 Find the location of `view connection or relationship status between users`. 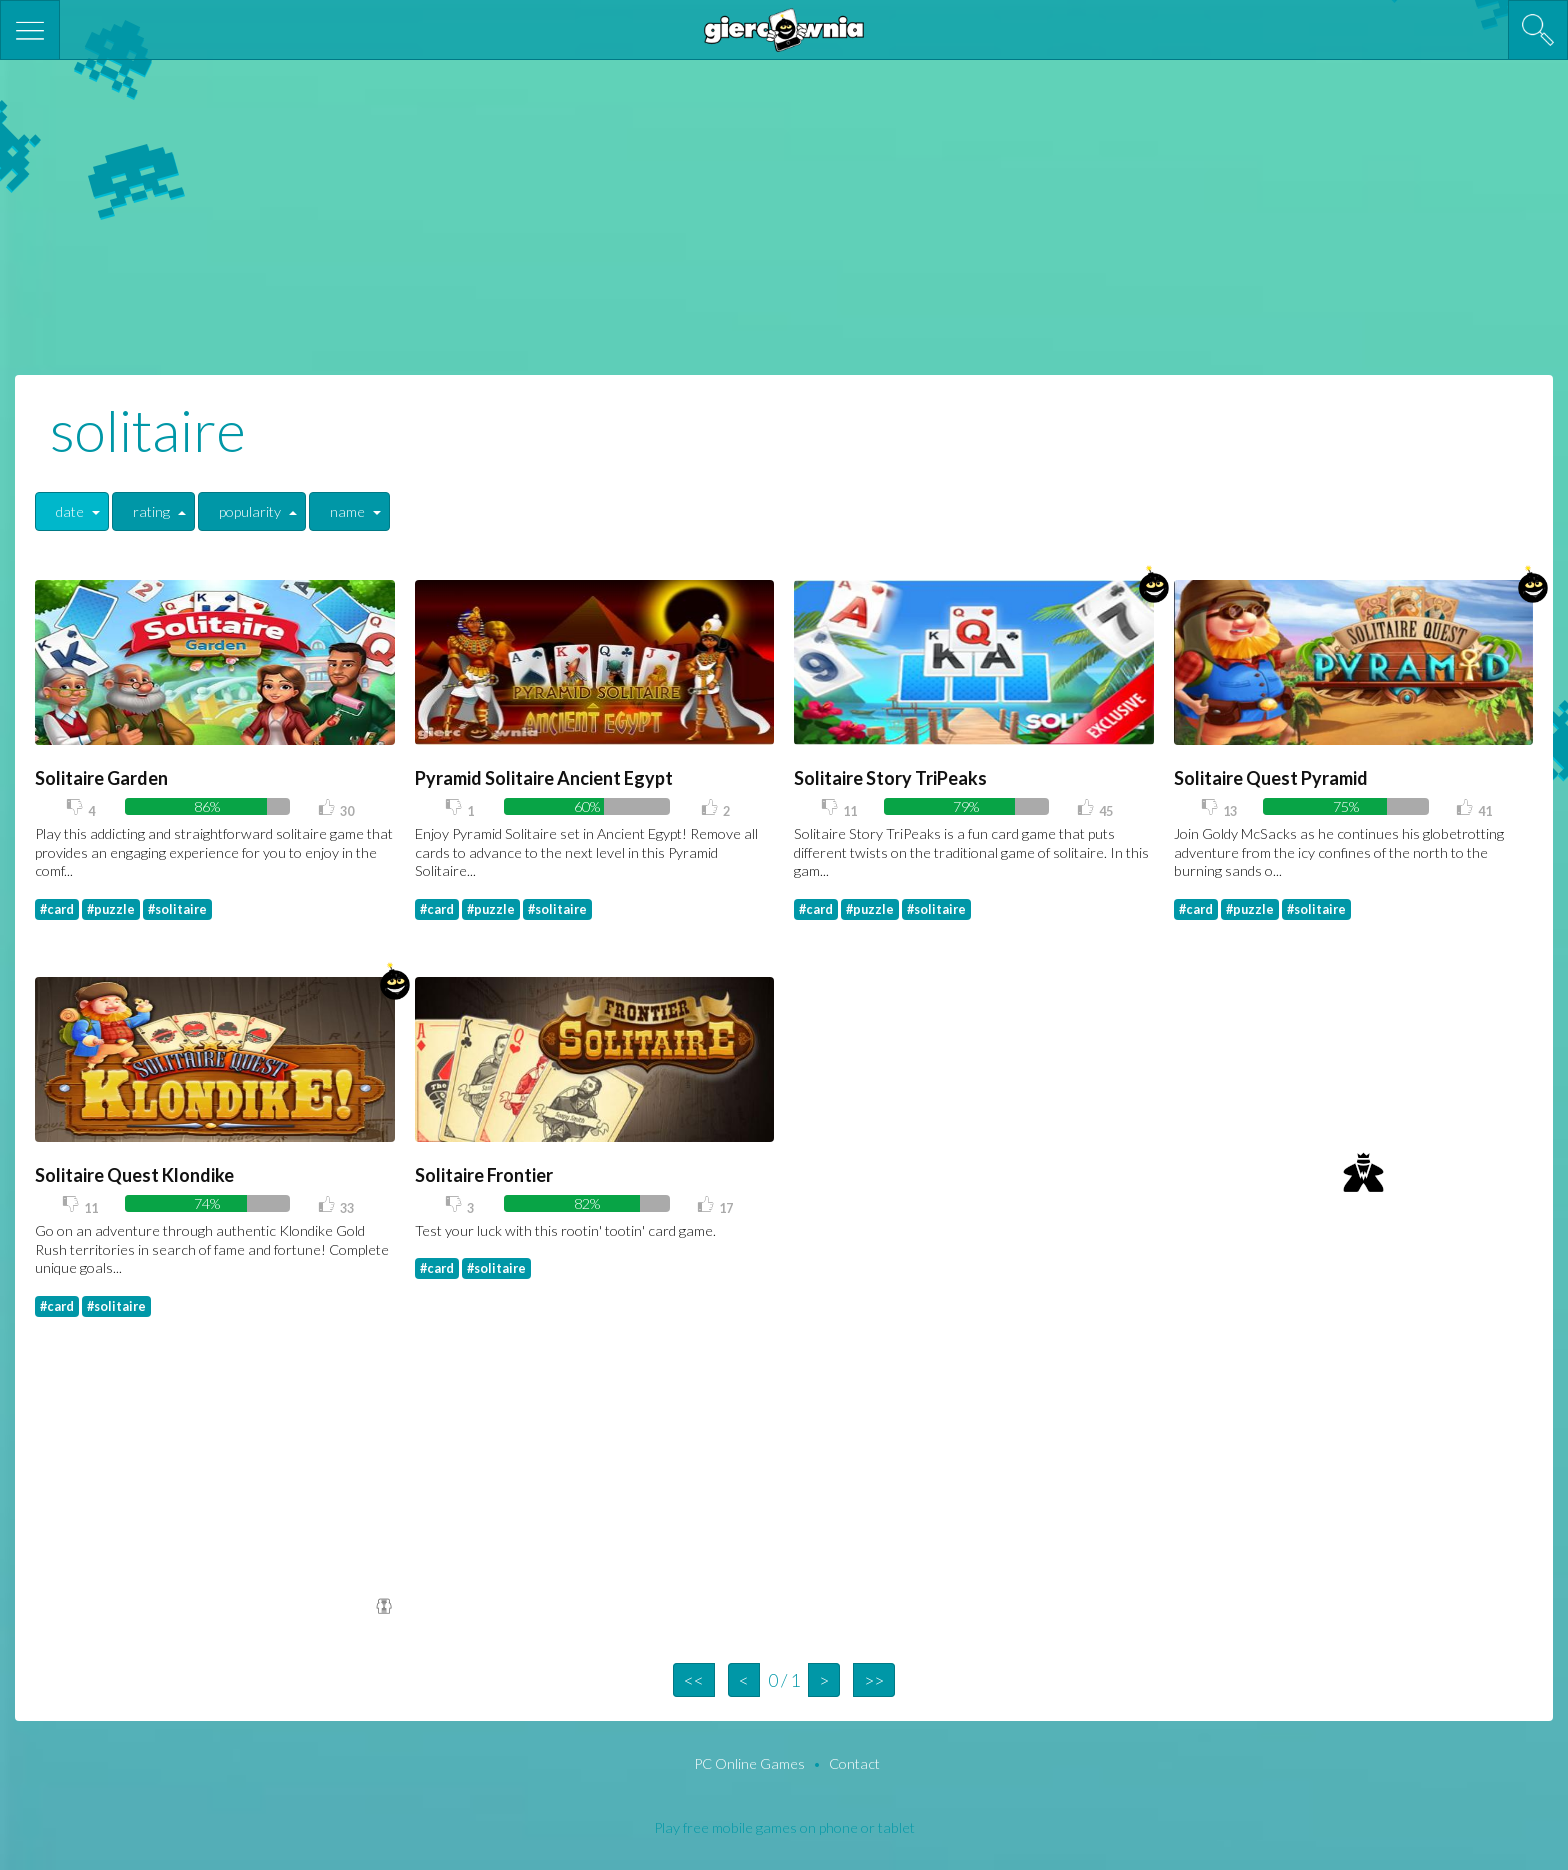

view connection or relationship status between users is located at coordinates (384, 1606).